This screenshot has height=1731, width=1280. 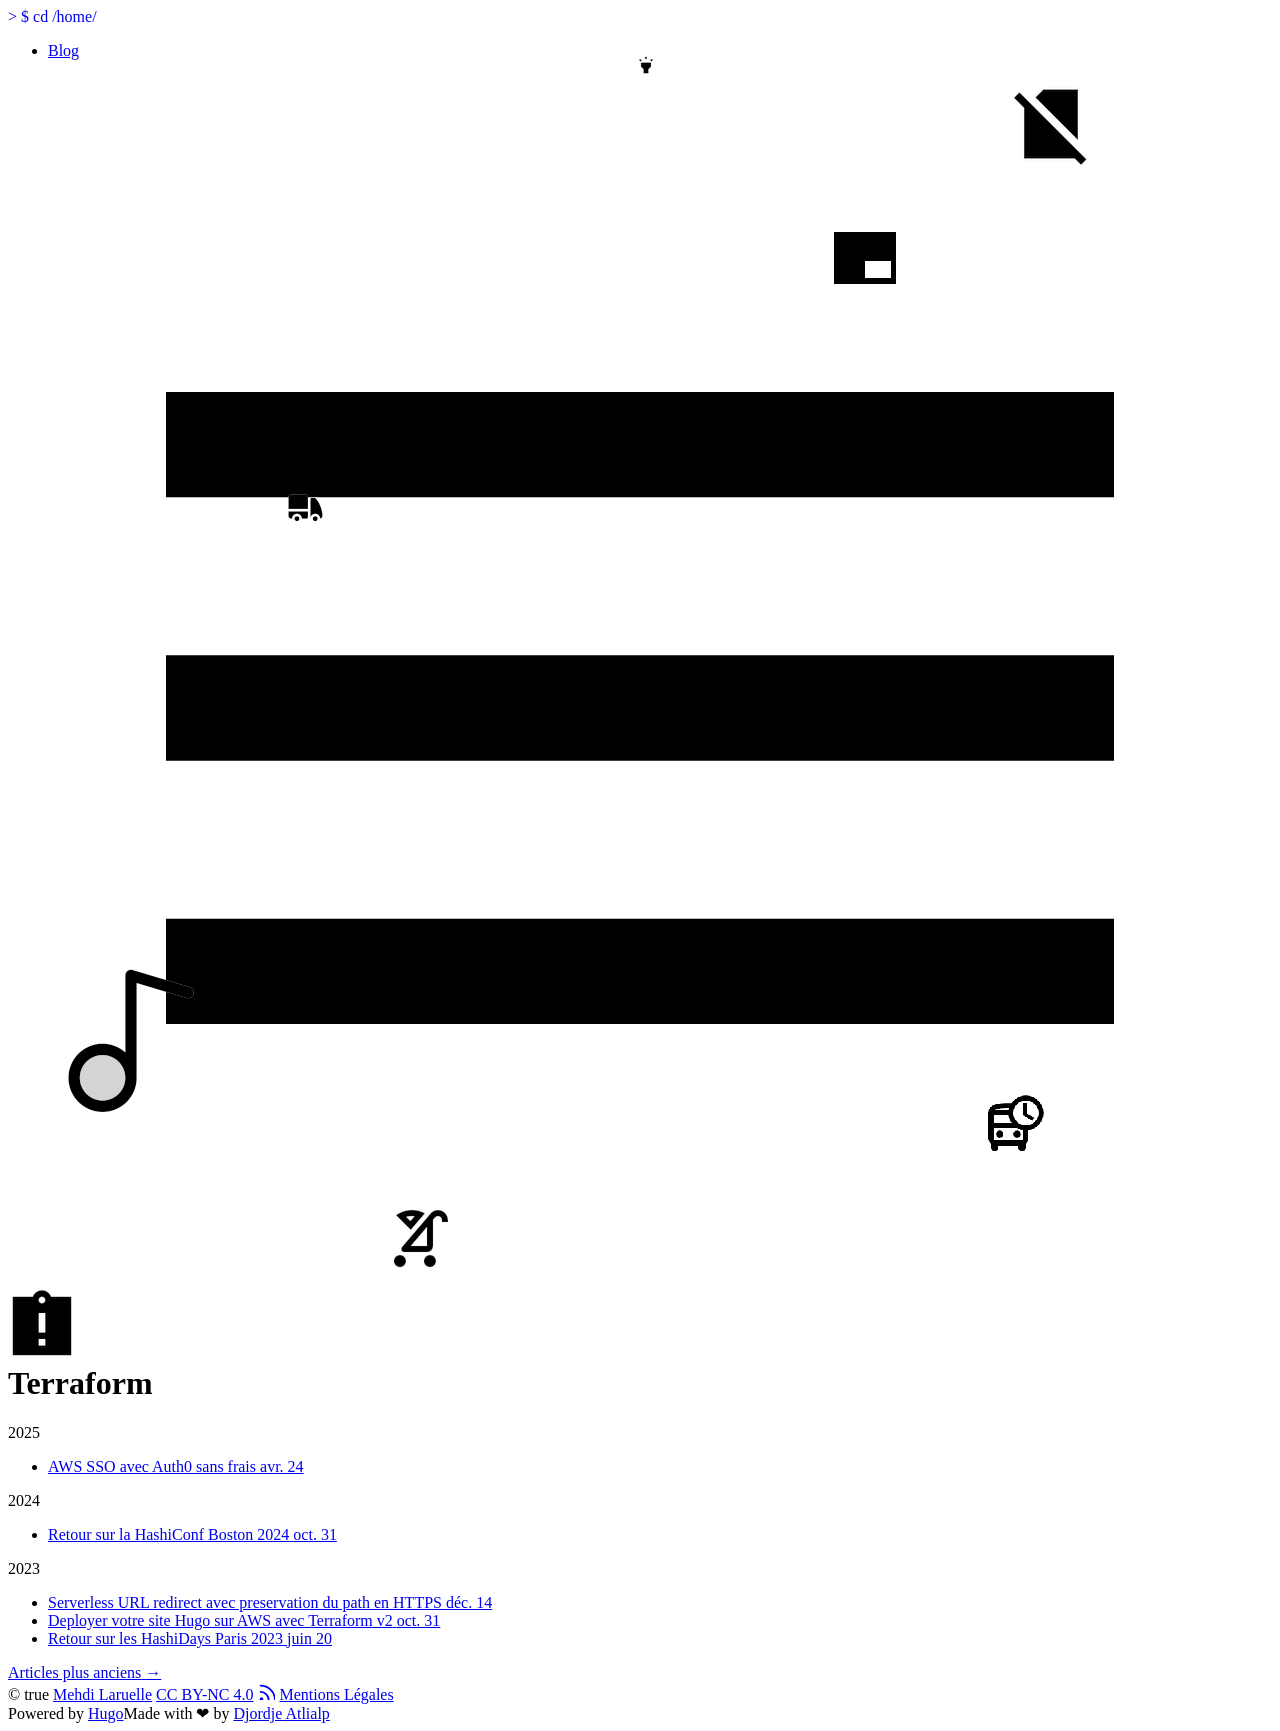 I want to click on no sim card detected, so click(x=1051, y=124).